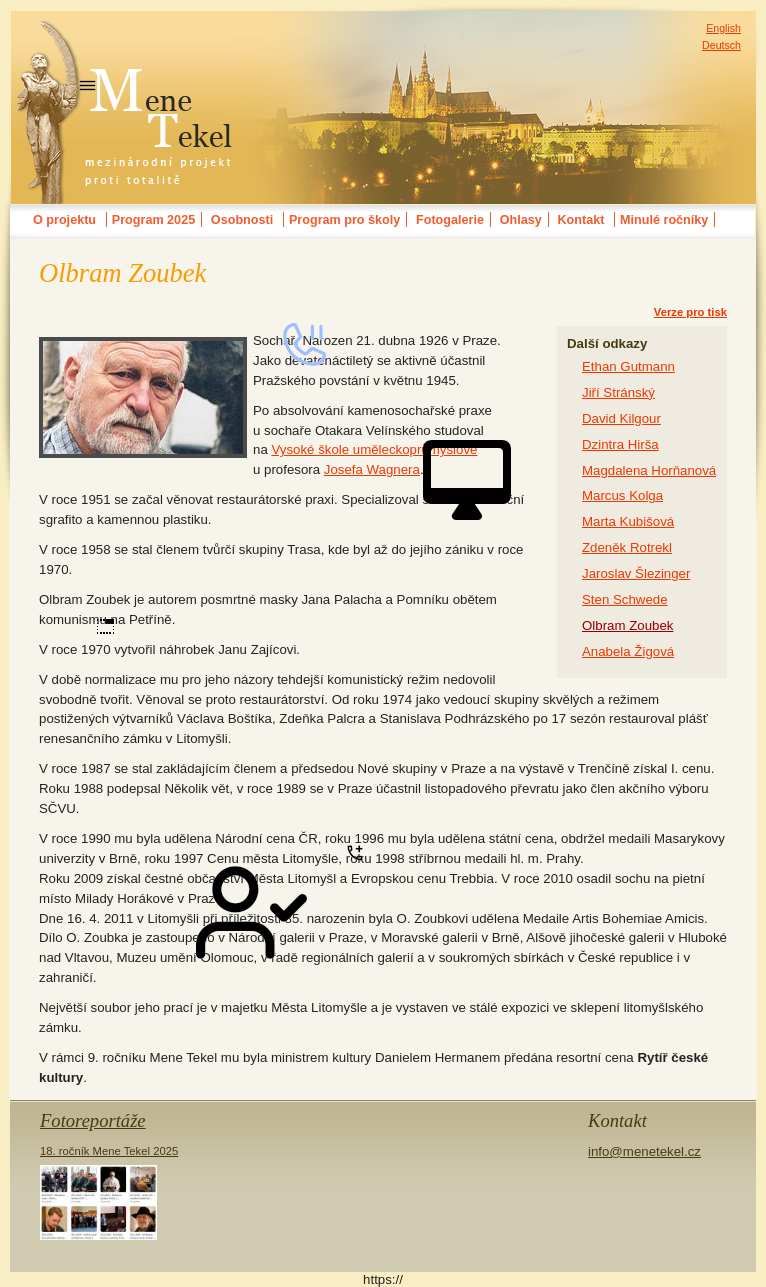 This screenshot has height=1287, width=766. Describe the element at coordinates (467, 480) in the screenshot. I see `switch to desktop view` at that location.